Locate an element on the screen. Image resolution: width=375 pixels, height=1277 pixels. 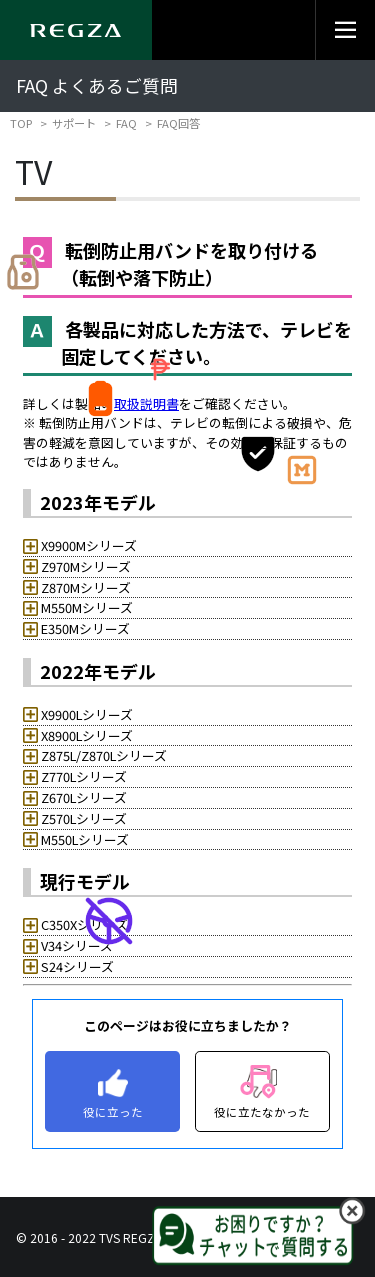
indicates low battery level is located at coordinates (100, 398).